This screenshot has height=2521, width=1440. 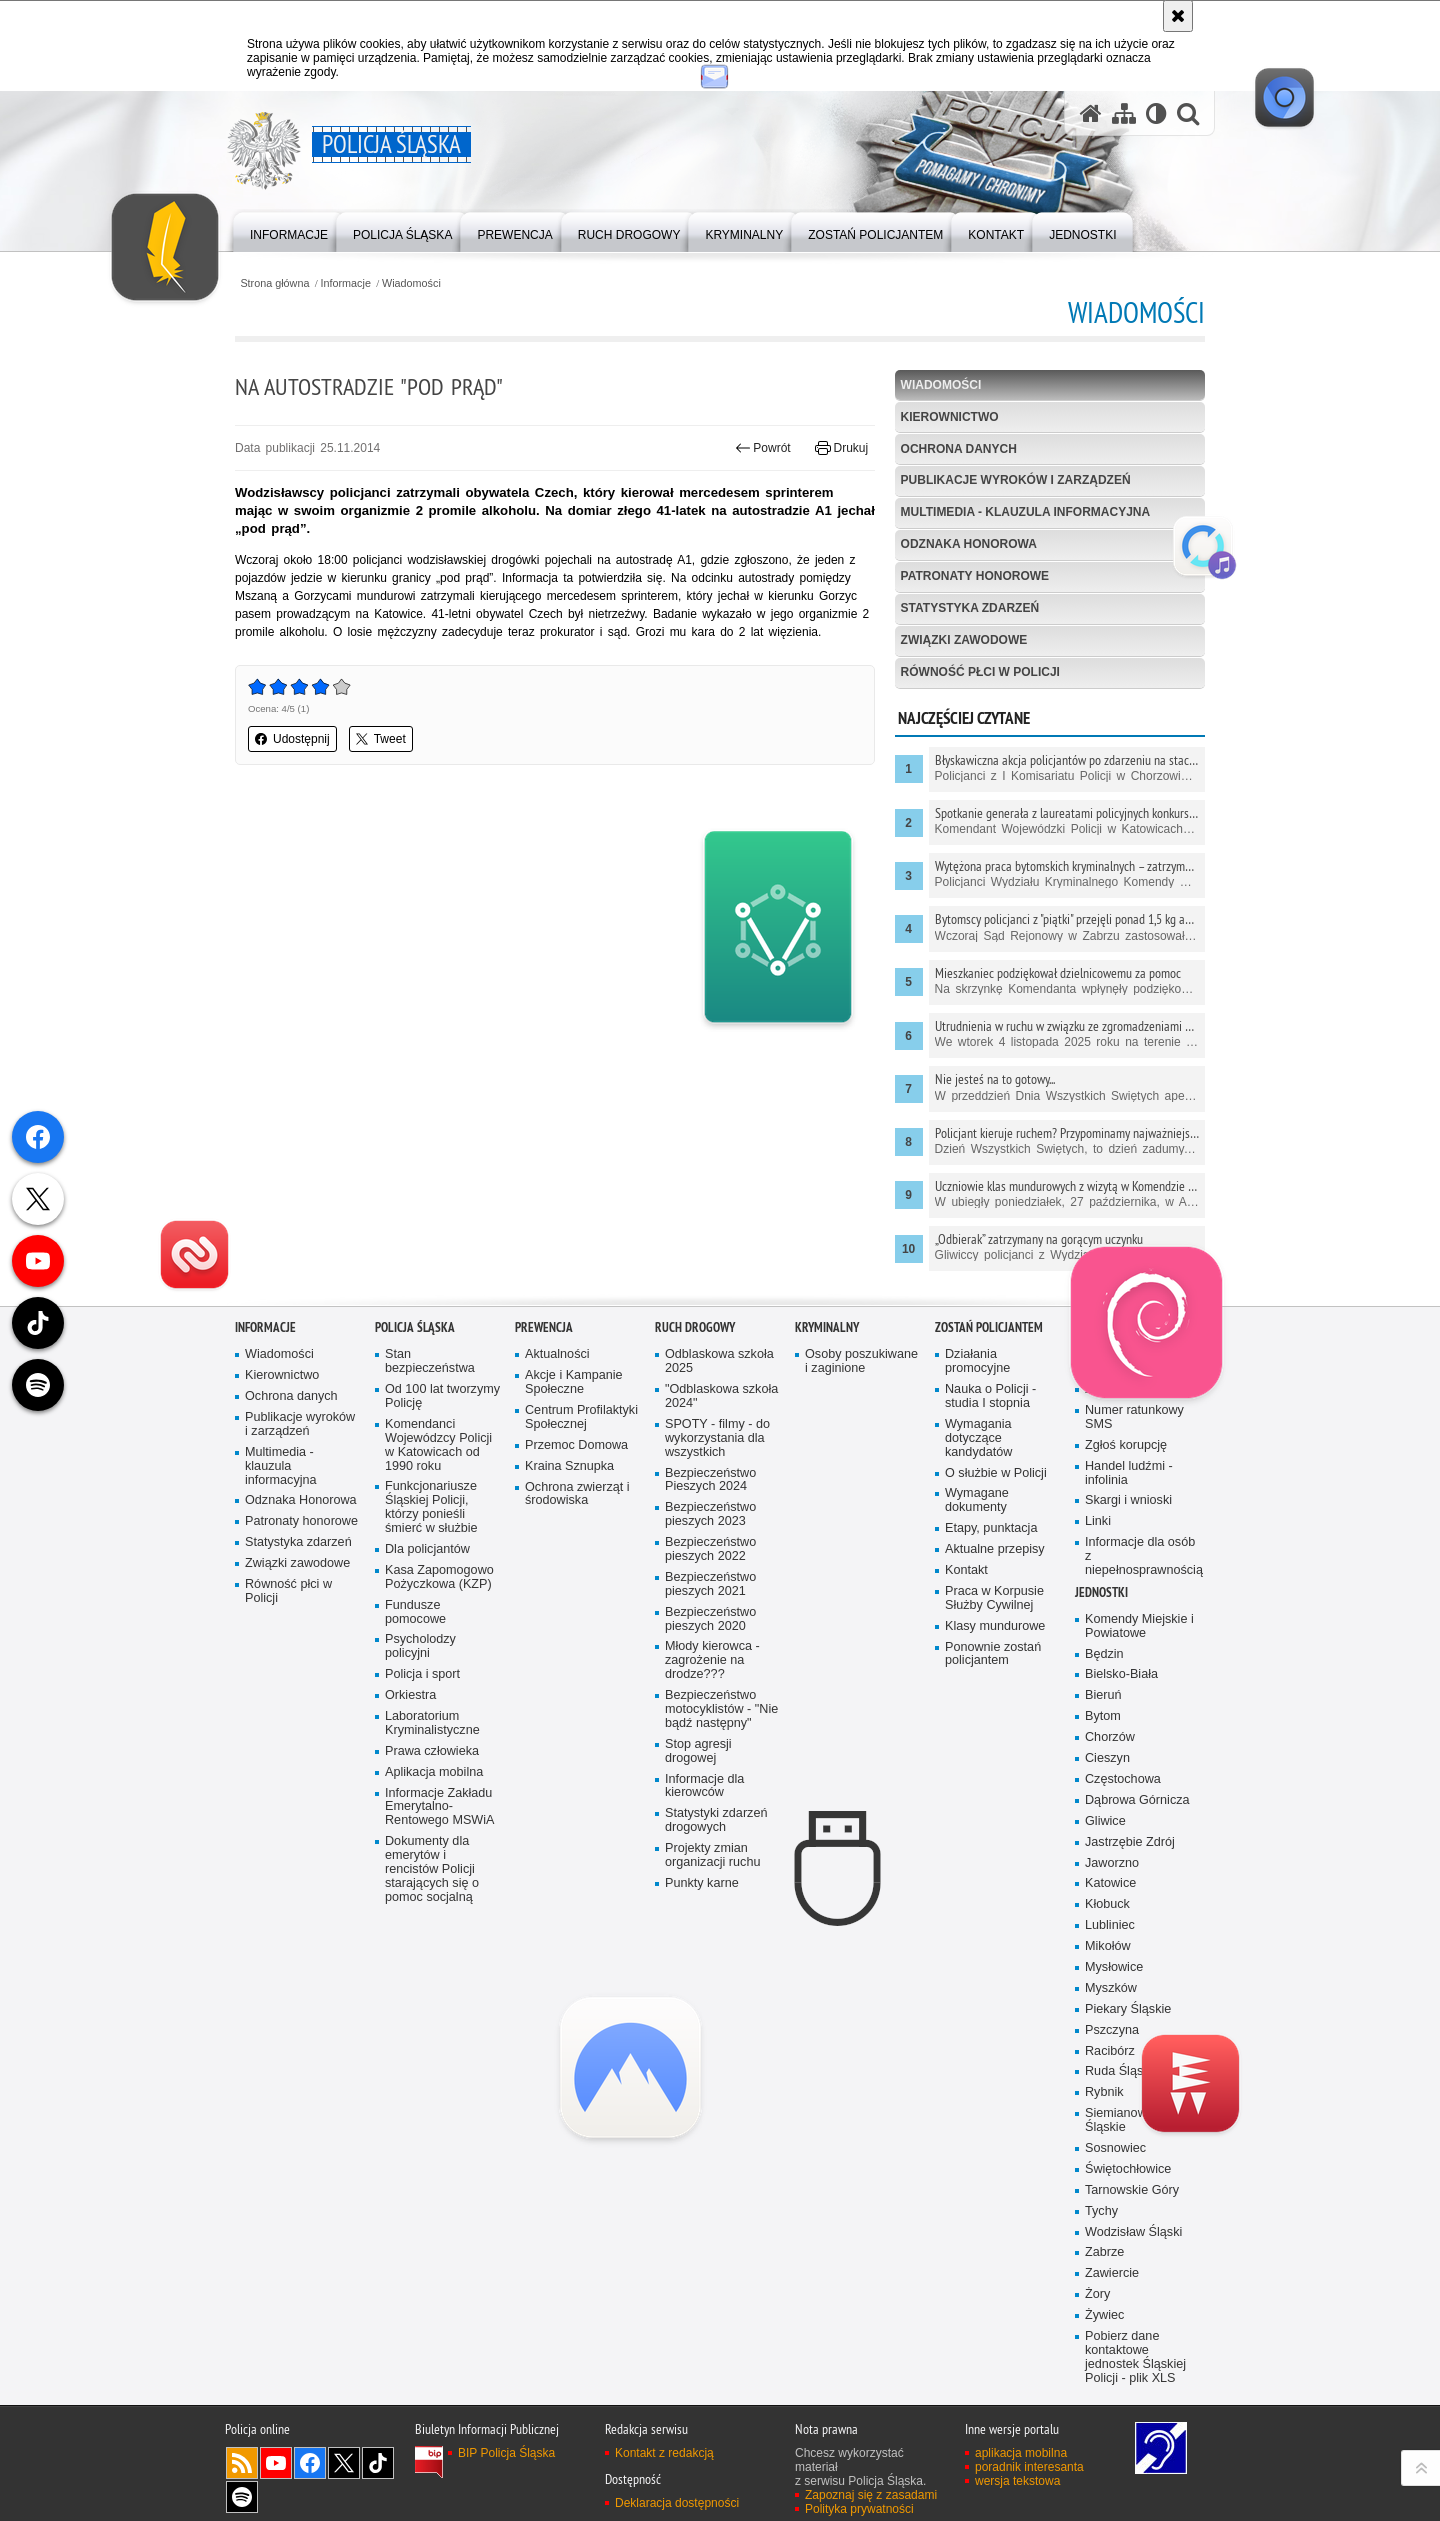 I want to click on open persepolis download manager, so click(x=1190, y=2083).